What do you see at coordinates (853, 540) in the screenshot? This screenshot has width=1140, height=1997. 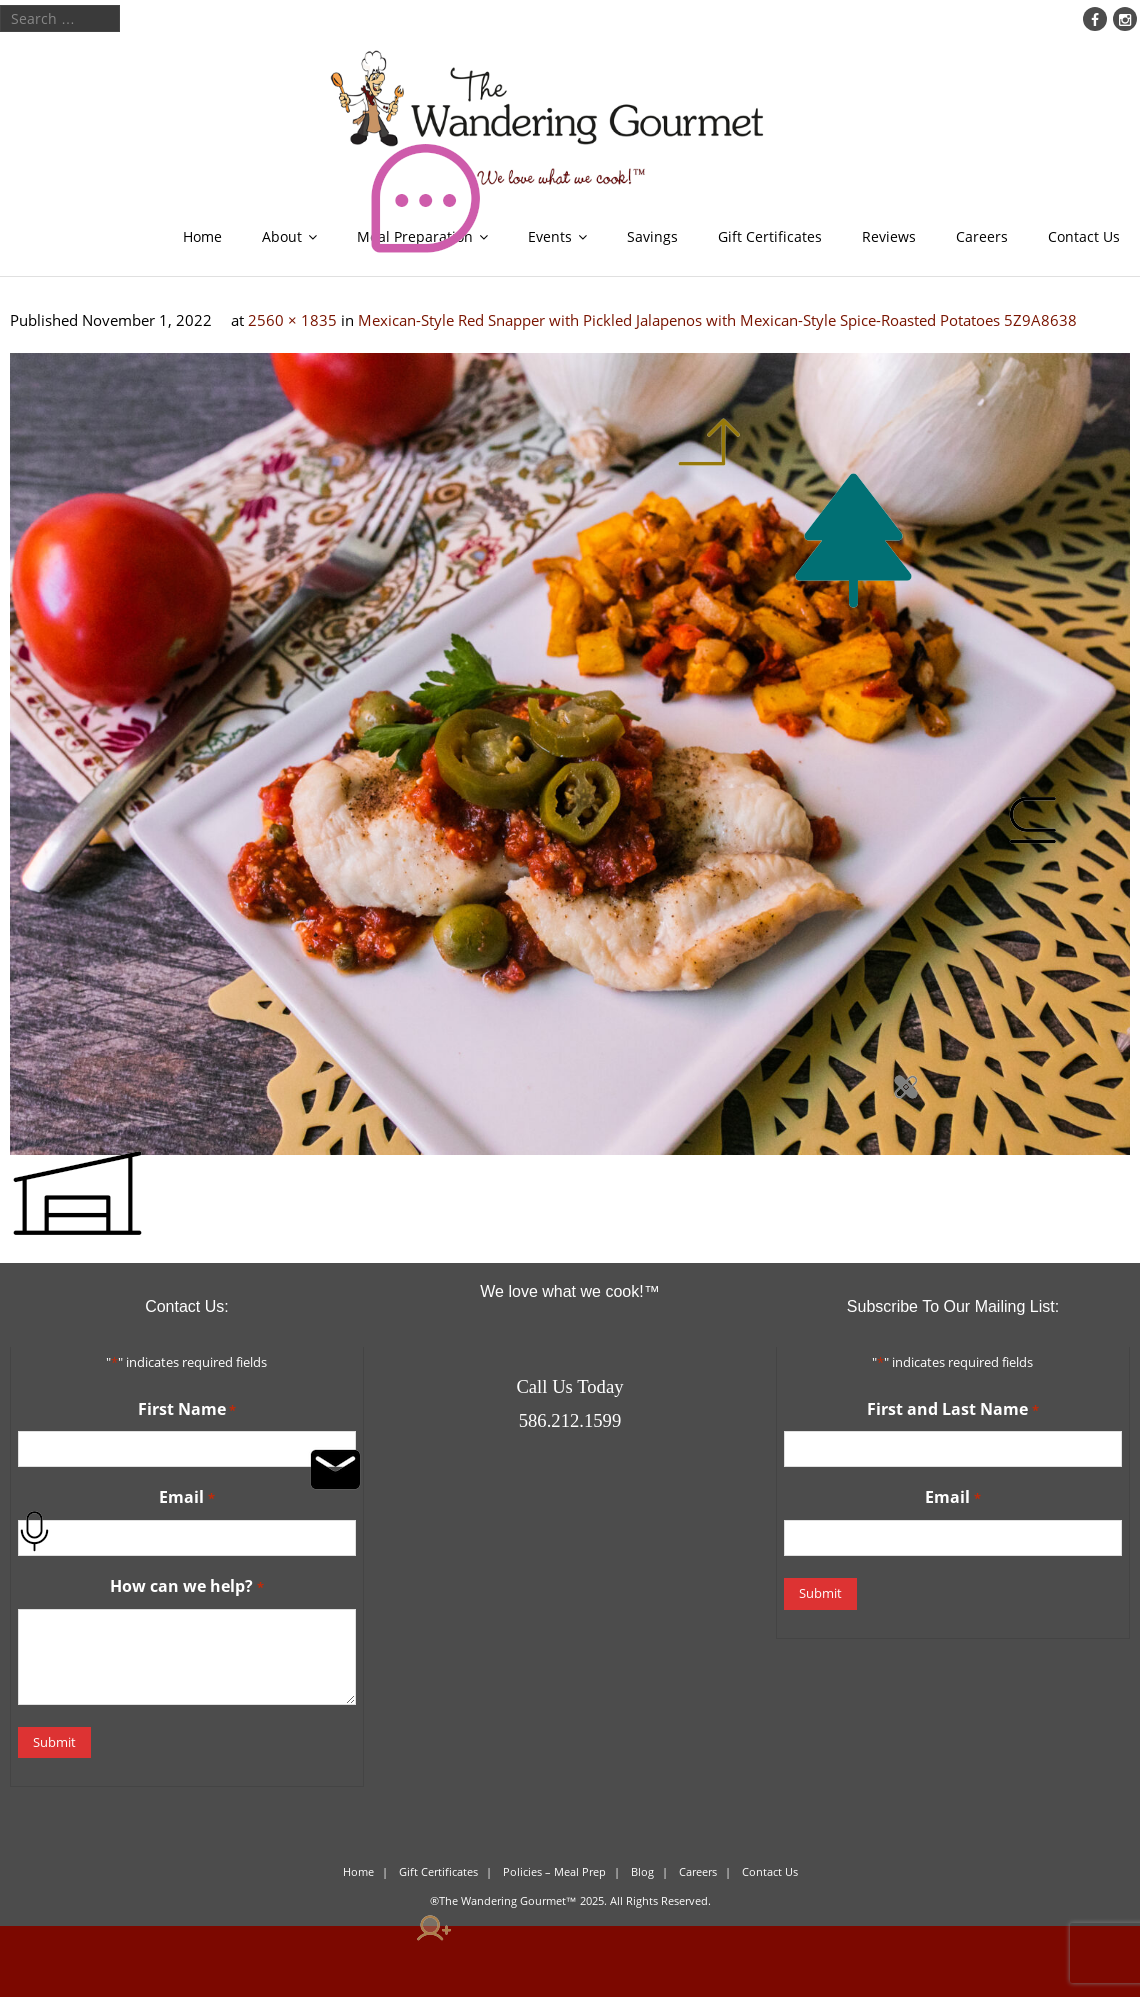 I see `indicates a park or nature area on a map` at bounding box center [853, 540].